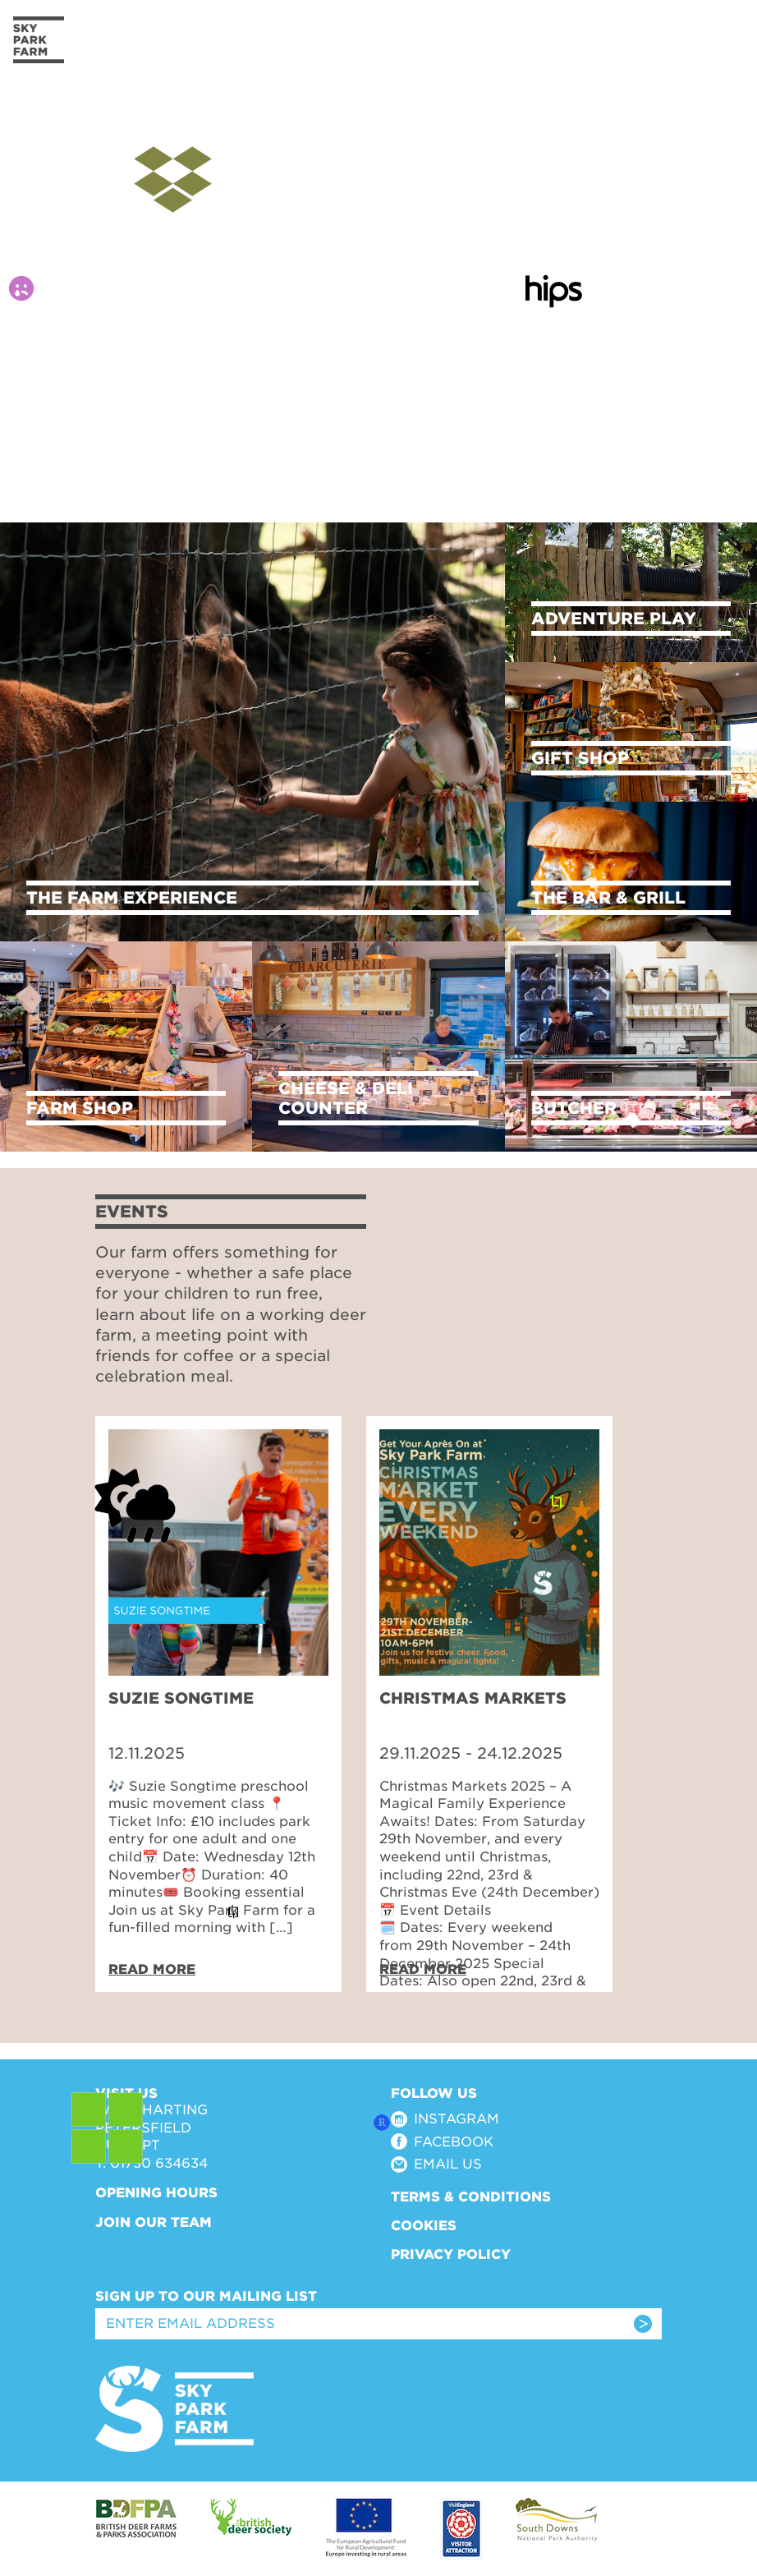 Image resolution: width=757 pixels, height=2576 pixels. What do you see at coordinates (135, 1506) in the screenshot?
I see `current weather conditions with mixed sun and rain` at bounding box center [135, 1506].